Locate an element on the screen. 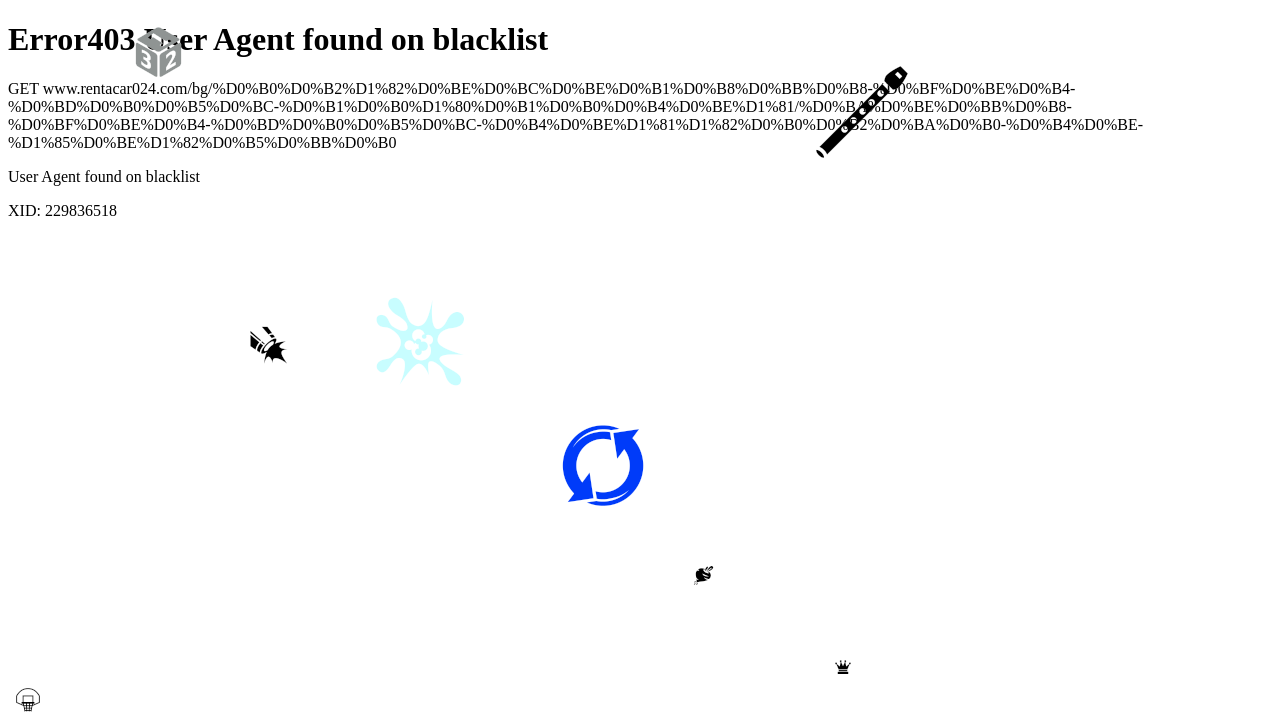 The image size is (1280, 720). roll dice or generate random number is located at coordinates (158, 52).